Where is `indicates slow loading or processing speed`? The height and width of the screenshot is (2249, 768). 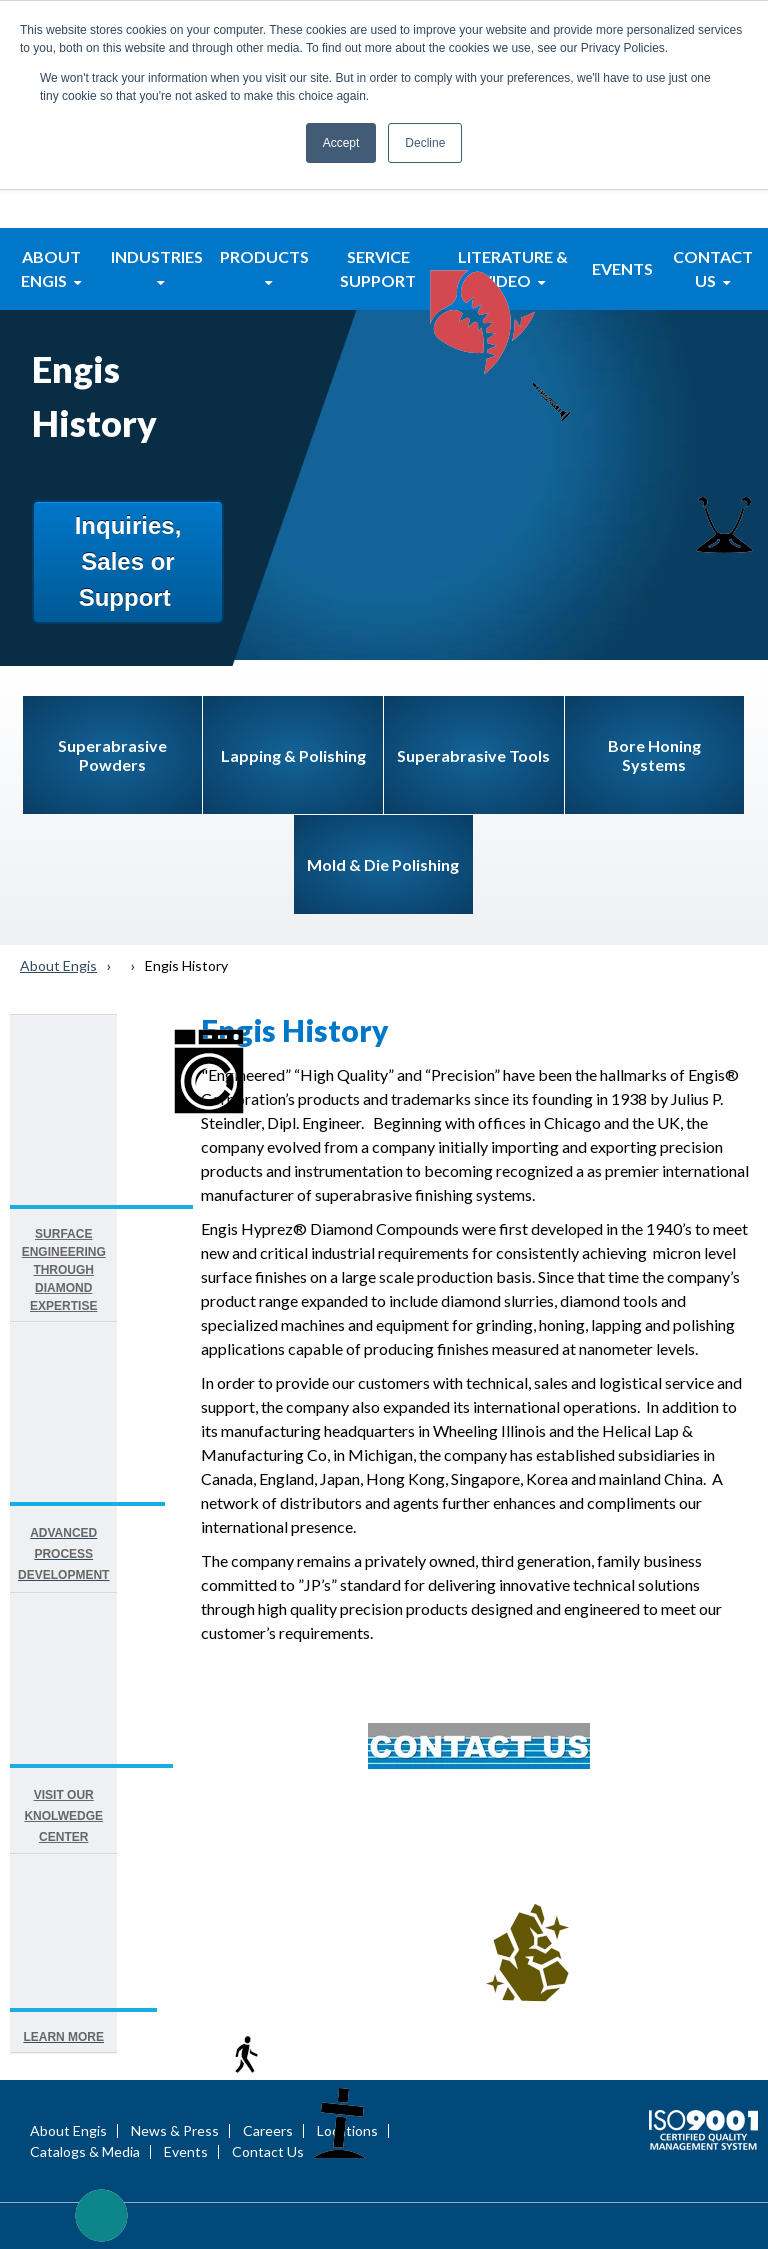
indicates slow loading or processing speed is located at coordinates (724, 523).